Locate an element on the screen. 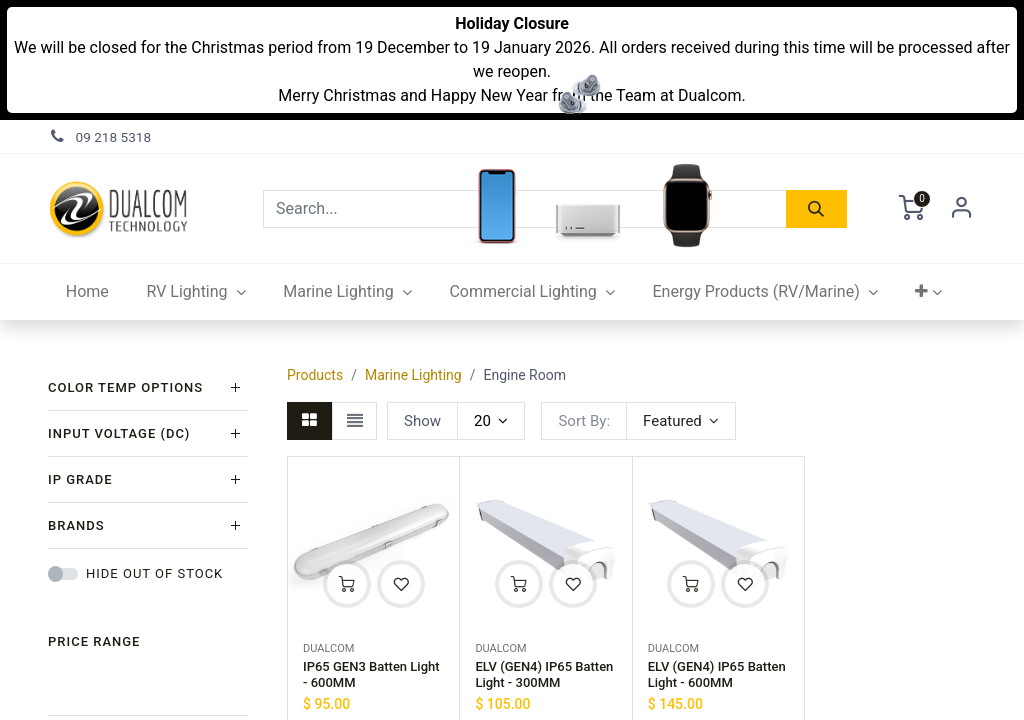 This screenshot has height=720, width=1024. connect beats wireless earbuds is located at coordinates (579, 94).